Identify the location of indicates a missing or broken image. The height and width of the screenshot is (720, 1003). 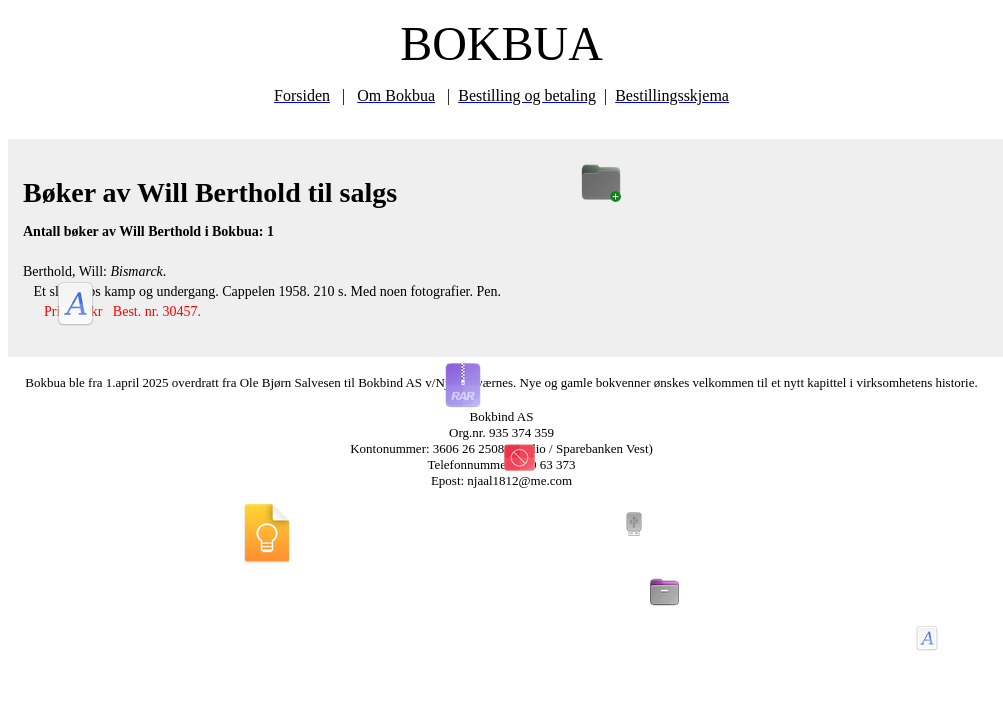
(519, 456).